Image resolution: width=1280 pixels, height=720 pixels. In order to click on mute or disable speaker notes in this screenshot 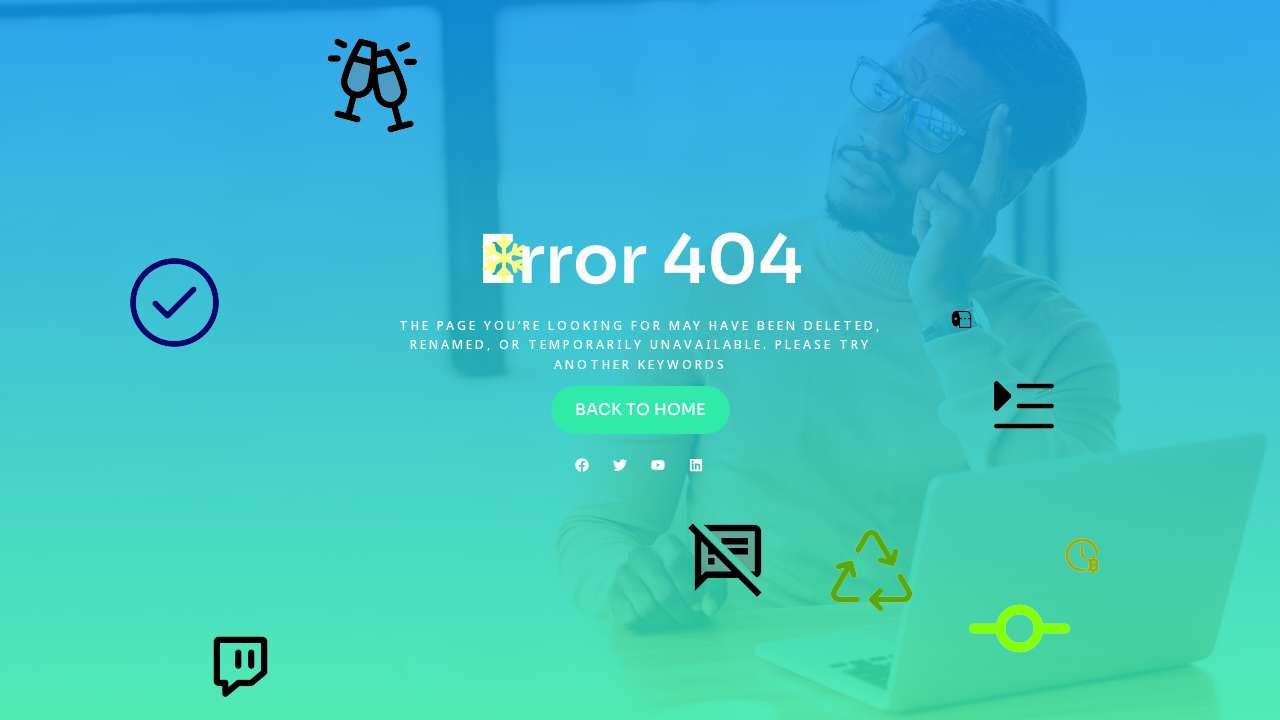, I will do `click(728, 558)`.